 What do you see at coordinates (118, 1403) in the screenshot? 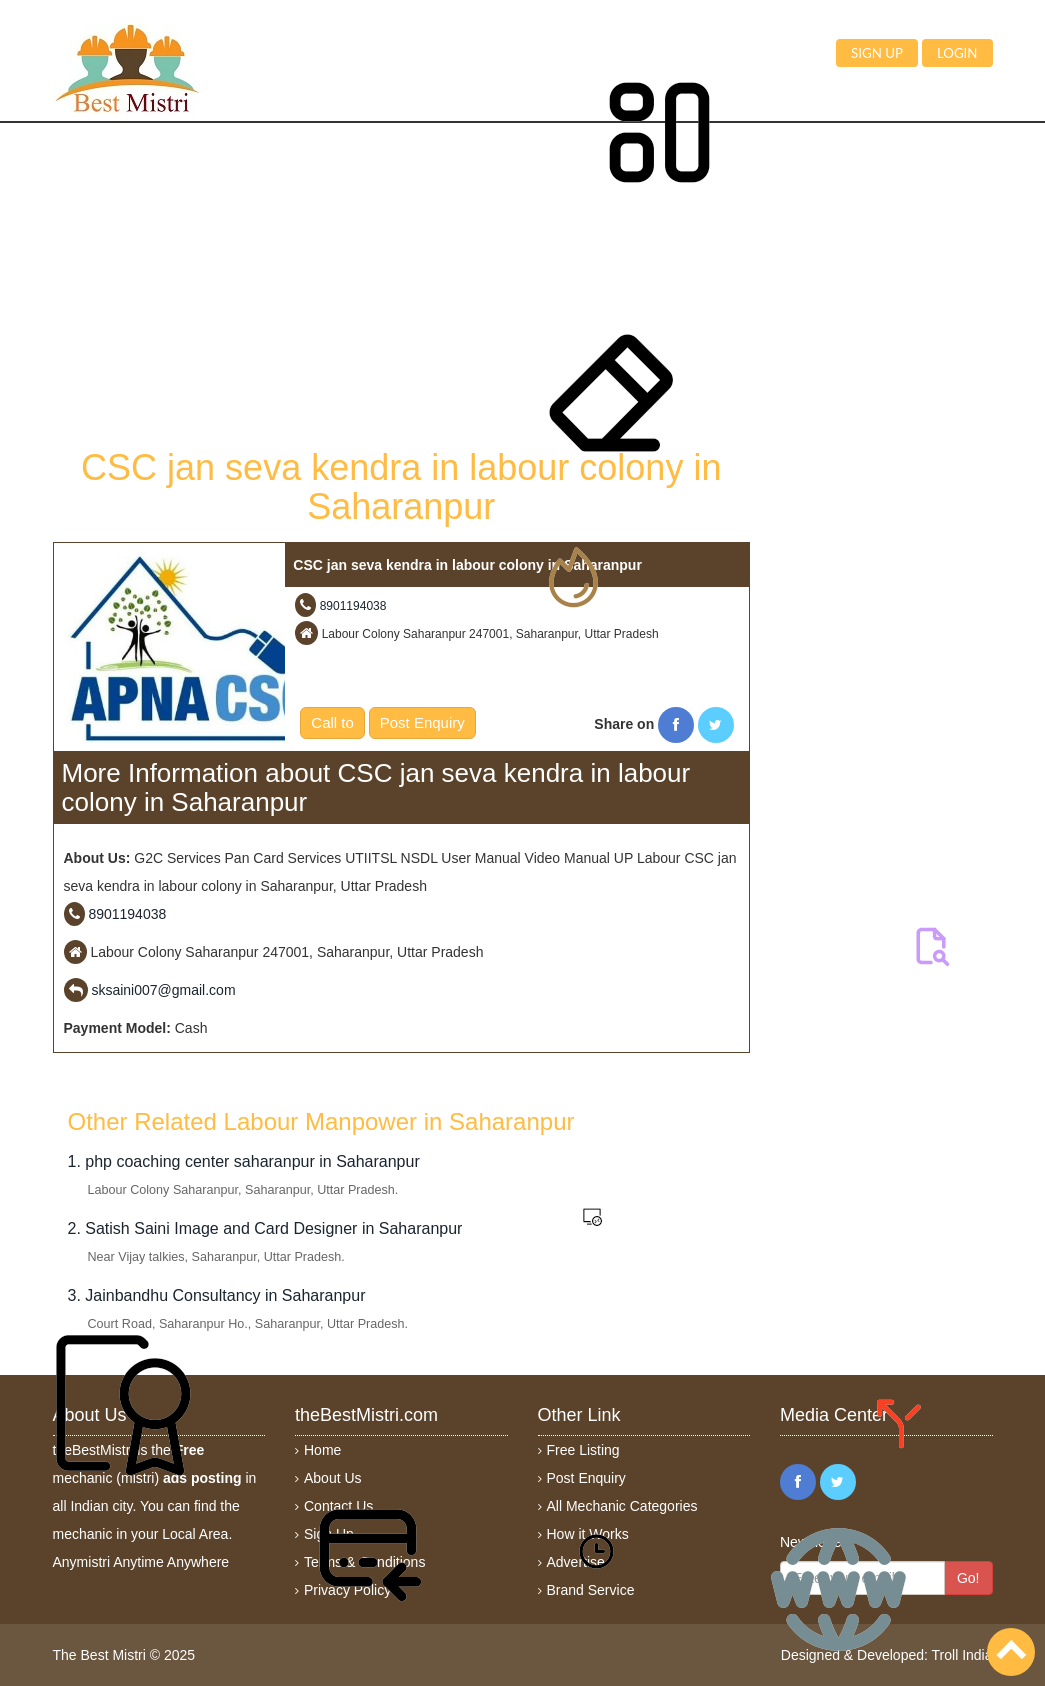
I see `view certified or verified document` at bounding box center [118, 1403].